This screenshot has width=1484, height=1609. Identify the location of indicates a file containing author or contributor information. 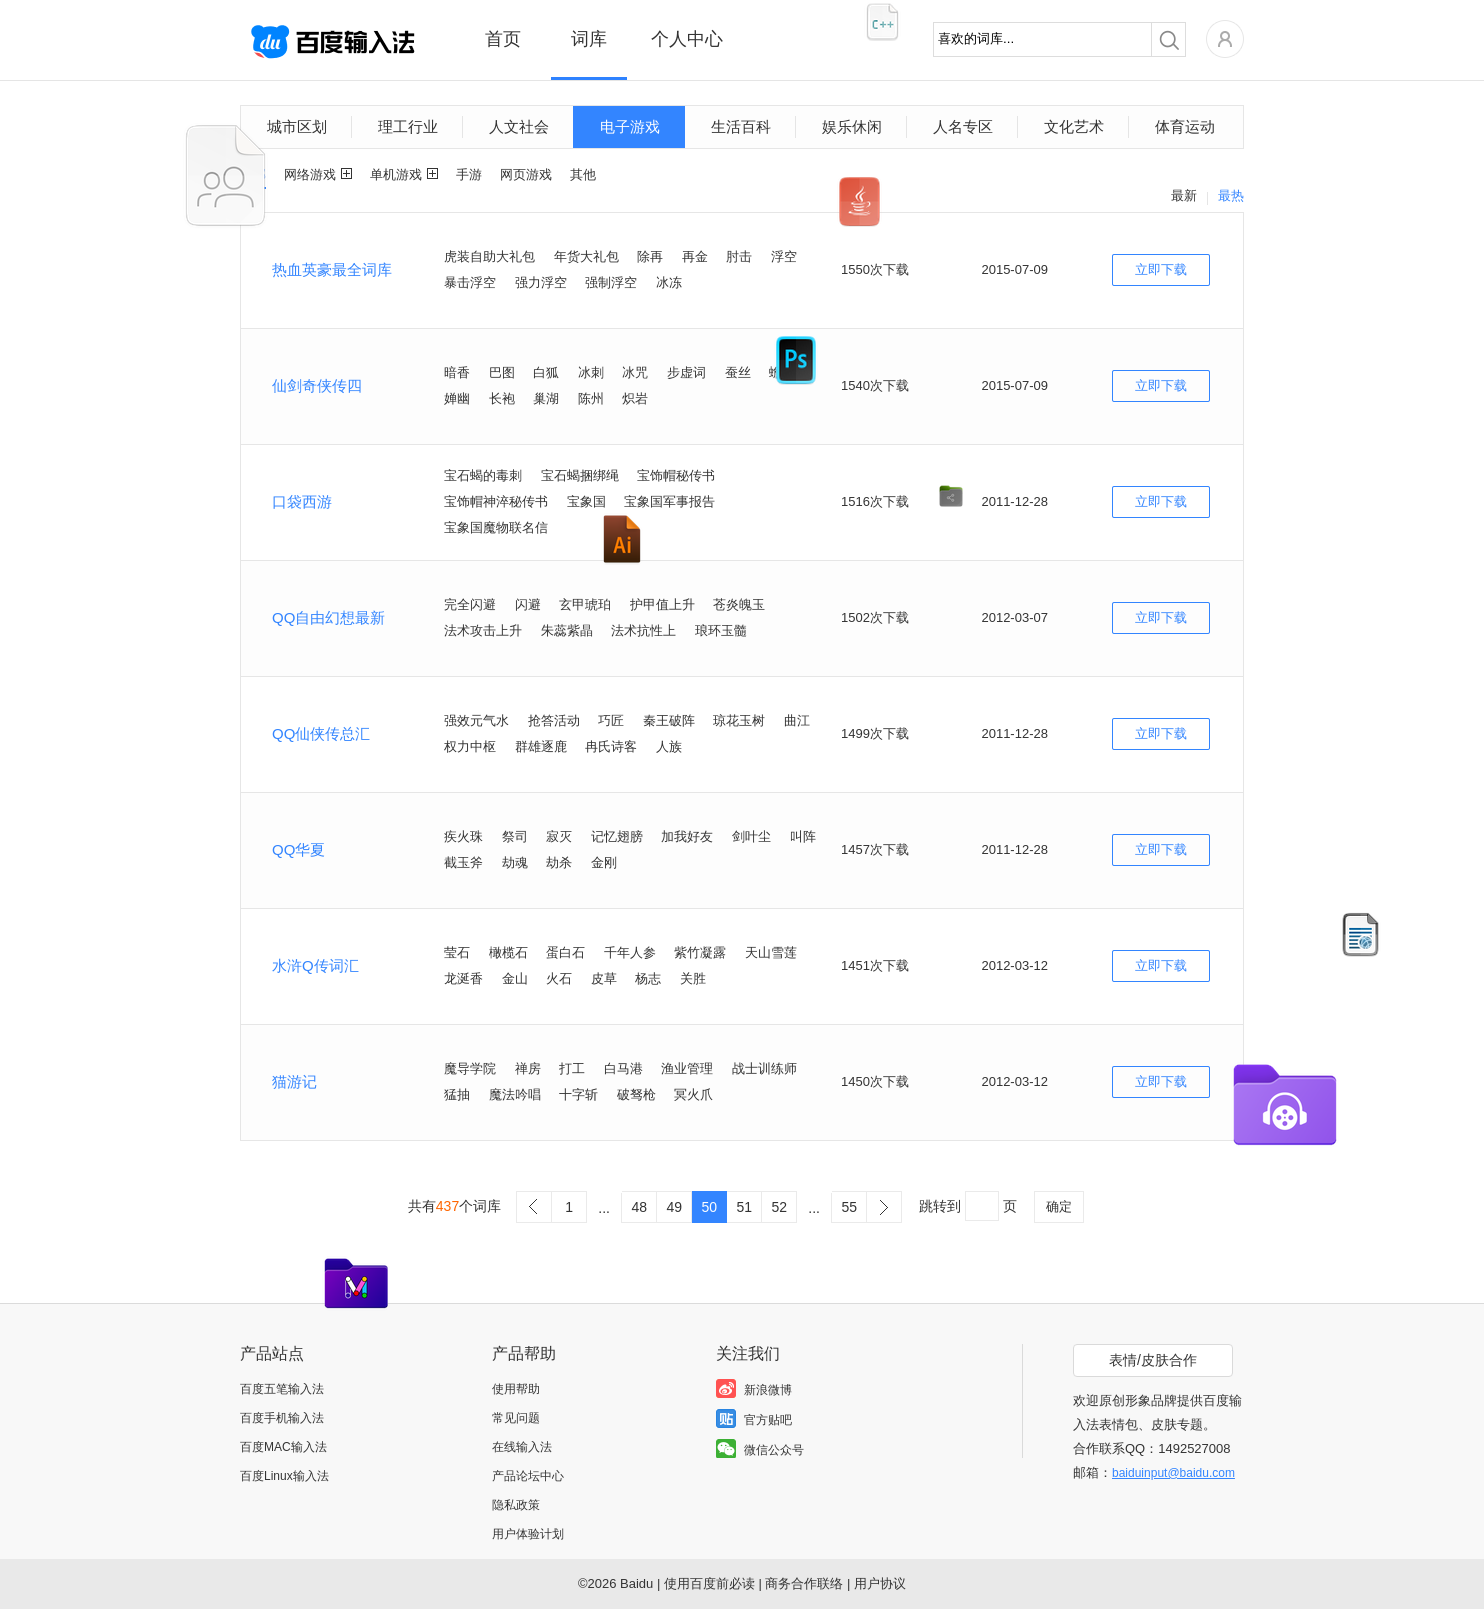
(225, 175).